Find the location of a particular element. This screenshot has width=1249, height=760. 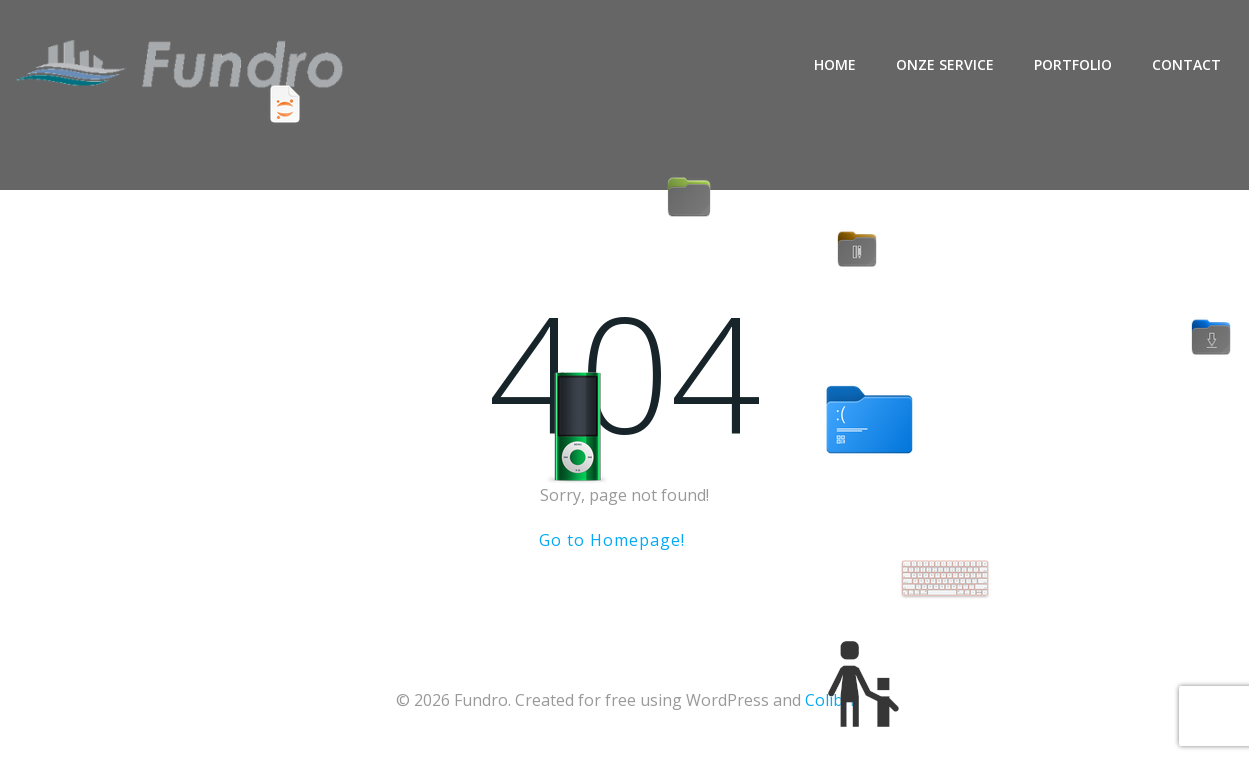

open a folder to view its contents is located at coordinates (689, 197).